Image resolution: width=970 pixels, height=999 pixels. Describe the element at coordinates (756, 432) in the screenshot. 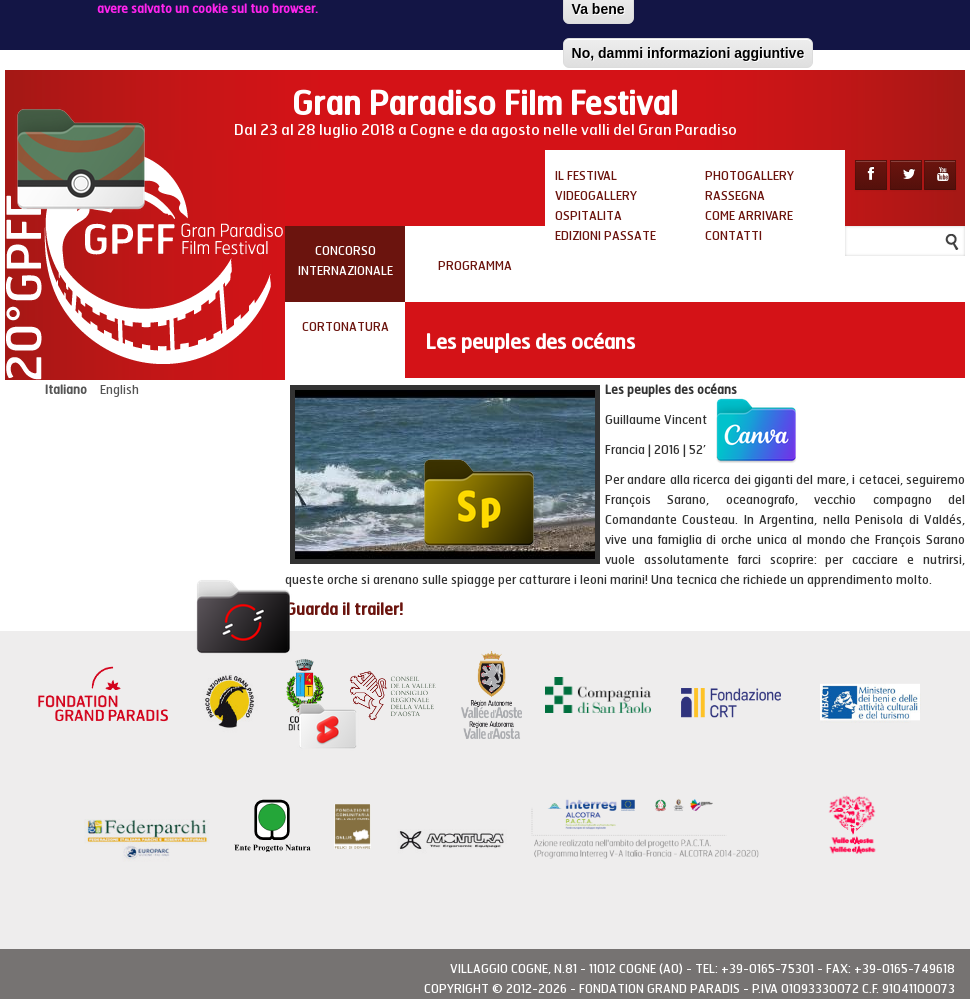

I see `open folder containing Canva project files` at that location.